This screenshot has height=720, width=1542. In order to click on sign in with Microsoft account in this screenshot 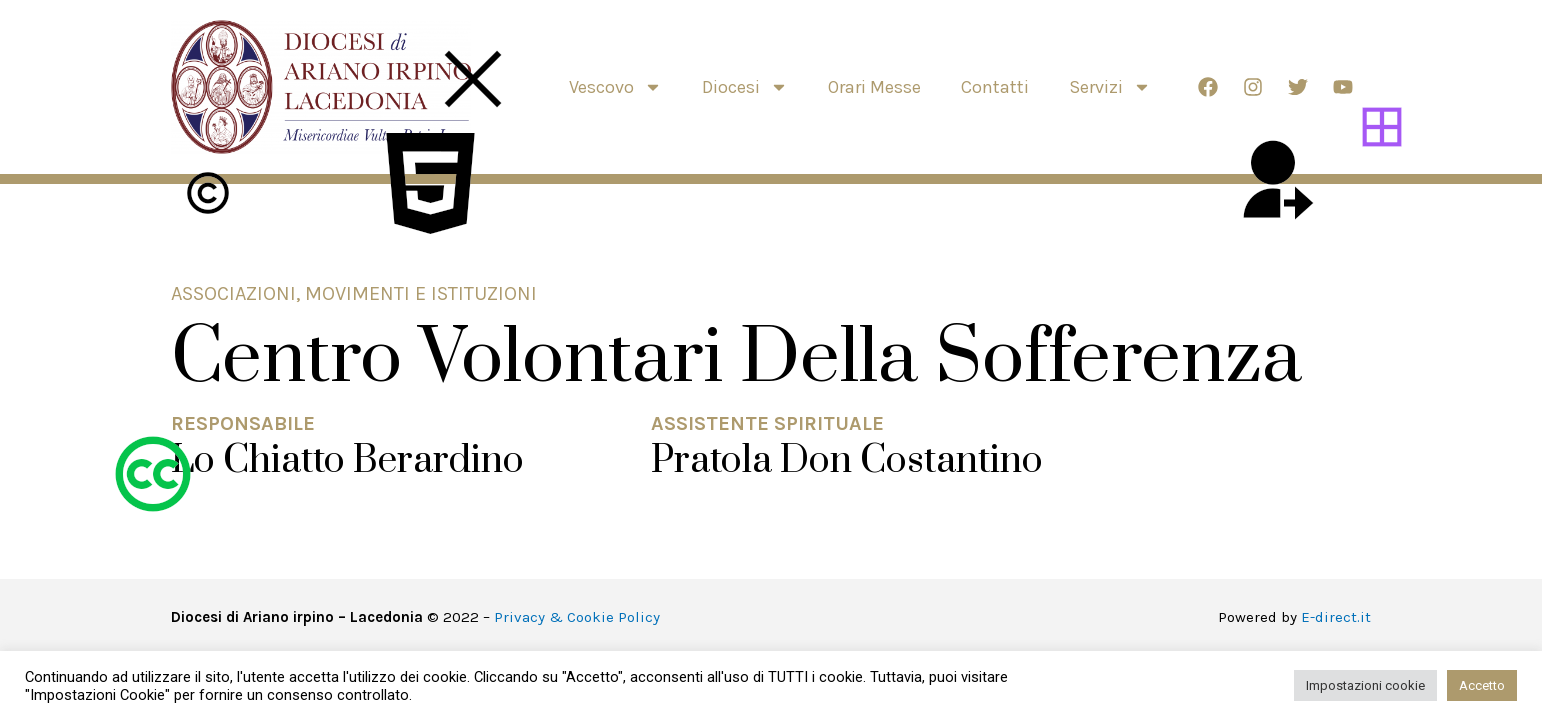, I will do `click(1382, 127)`.